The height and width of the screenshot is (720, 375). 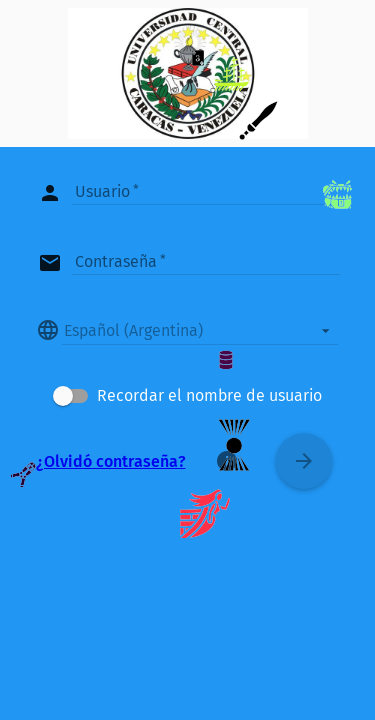 I want to click on three of clubs playing card, so click(x=198, y=58).